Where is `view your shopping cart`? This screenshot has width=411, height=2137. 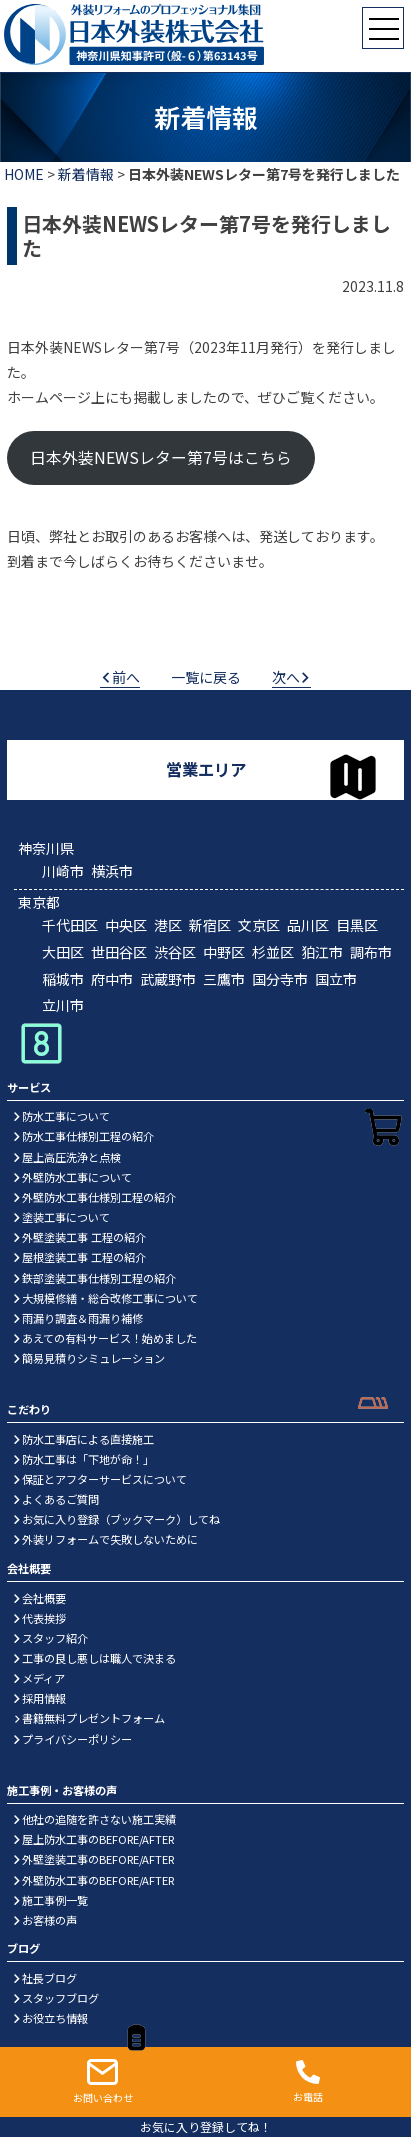 view your shopping cart is located at coordinates (384, 1128).